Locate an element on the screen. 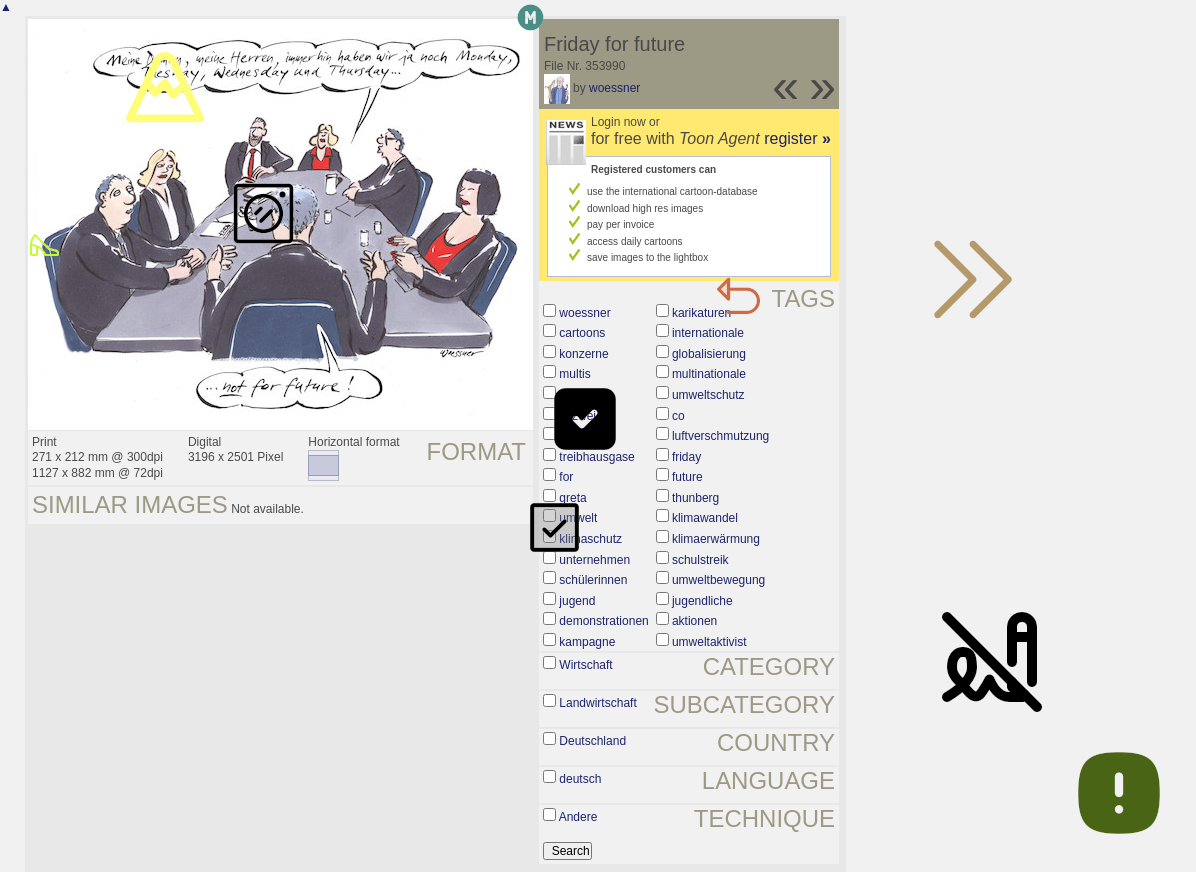  skip forward or advance to next item is located at coordinates (969, 279).